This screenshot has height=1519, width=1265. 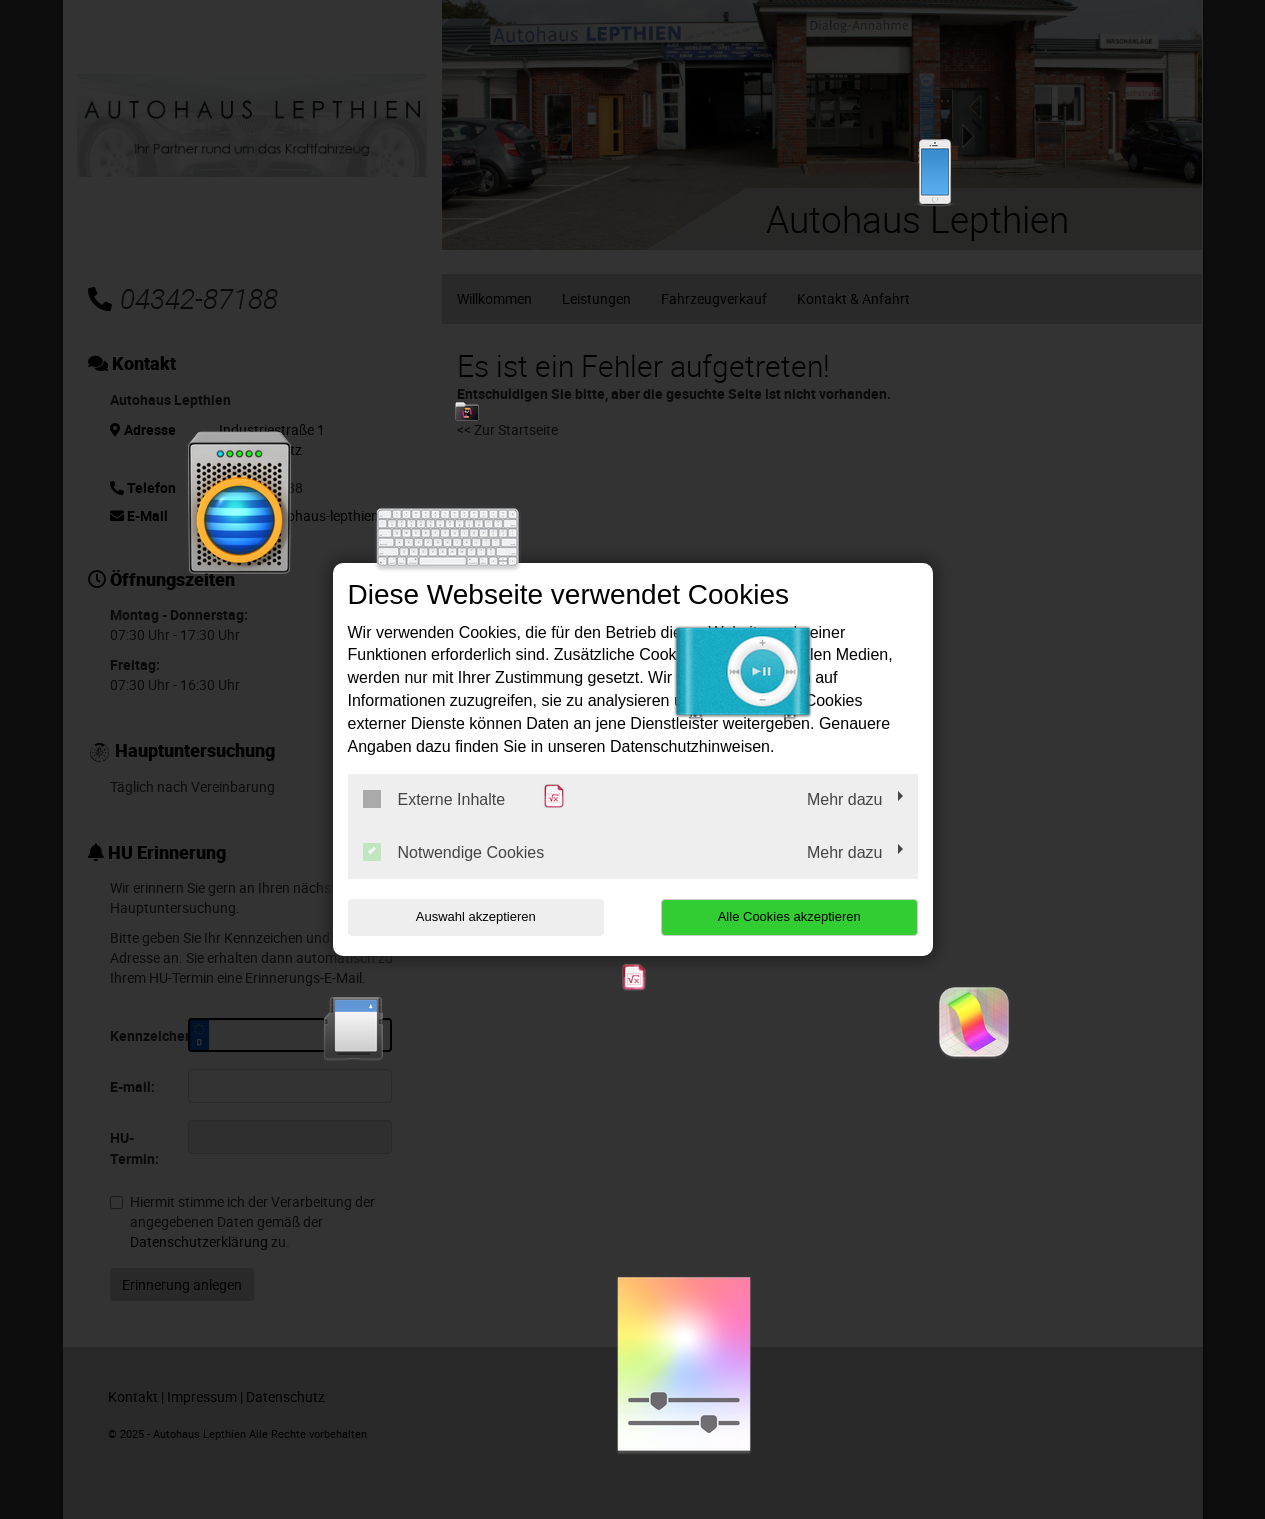 I want to click on iPhone 5s device connected to your system, so click(x=935, y=173).